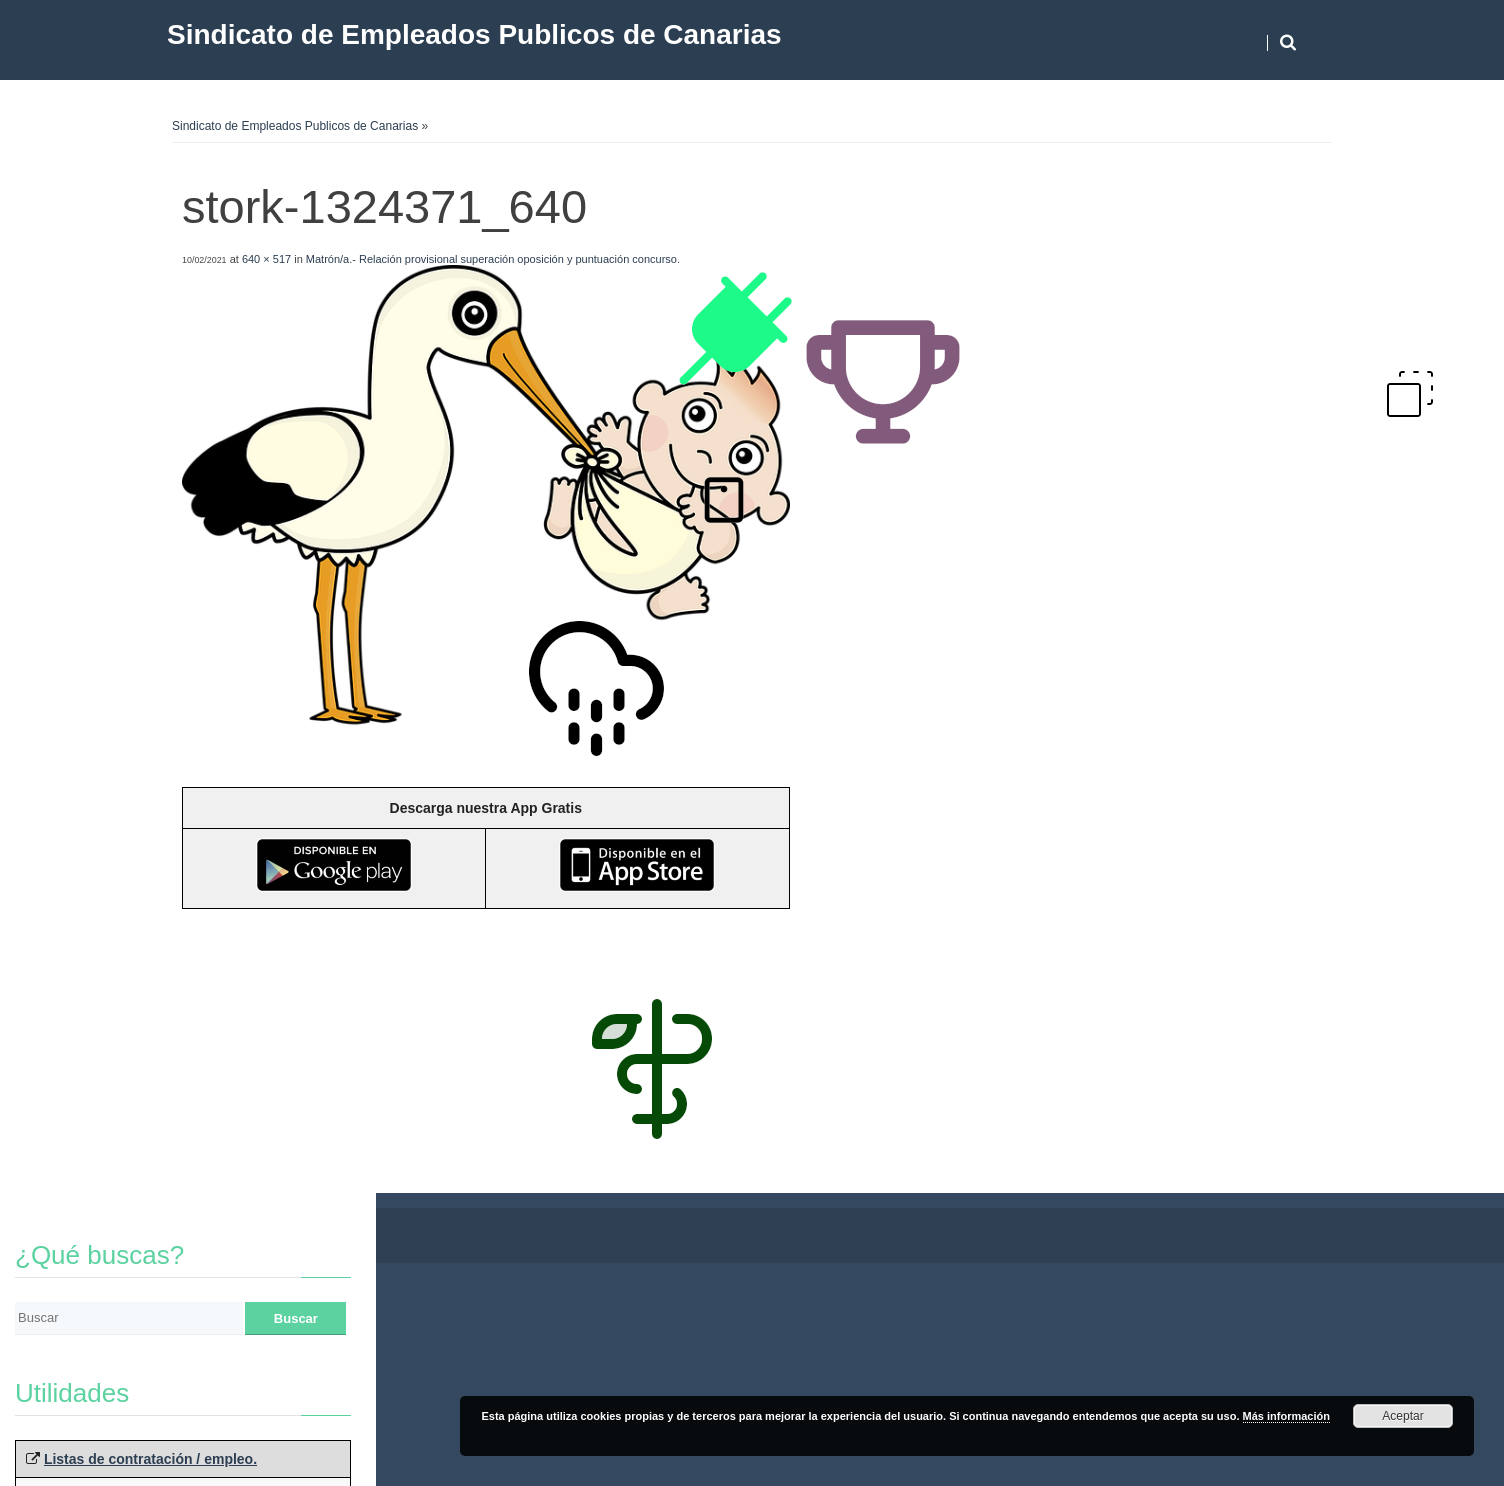  I want to click on tablet device with front-facing camera, so click(724, 500).